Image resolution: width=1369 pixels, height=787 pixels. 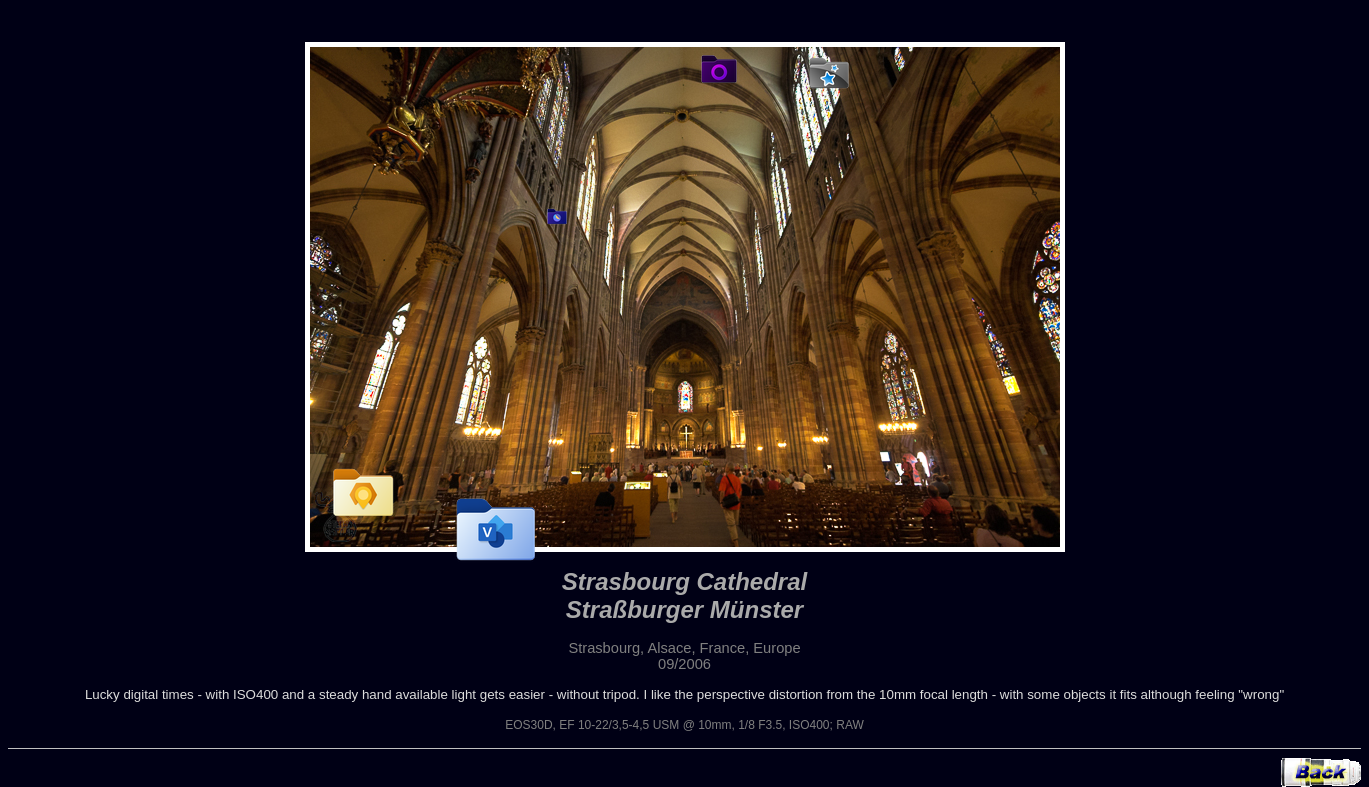 I want to click on open your Anki flashcard collection folder, so click(x=829, y=74).